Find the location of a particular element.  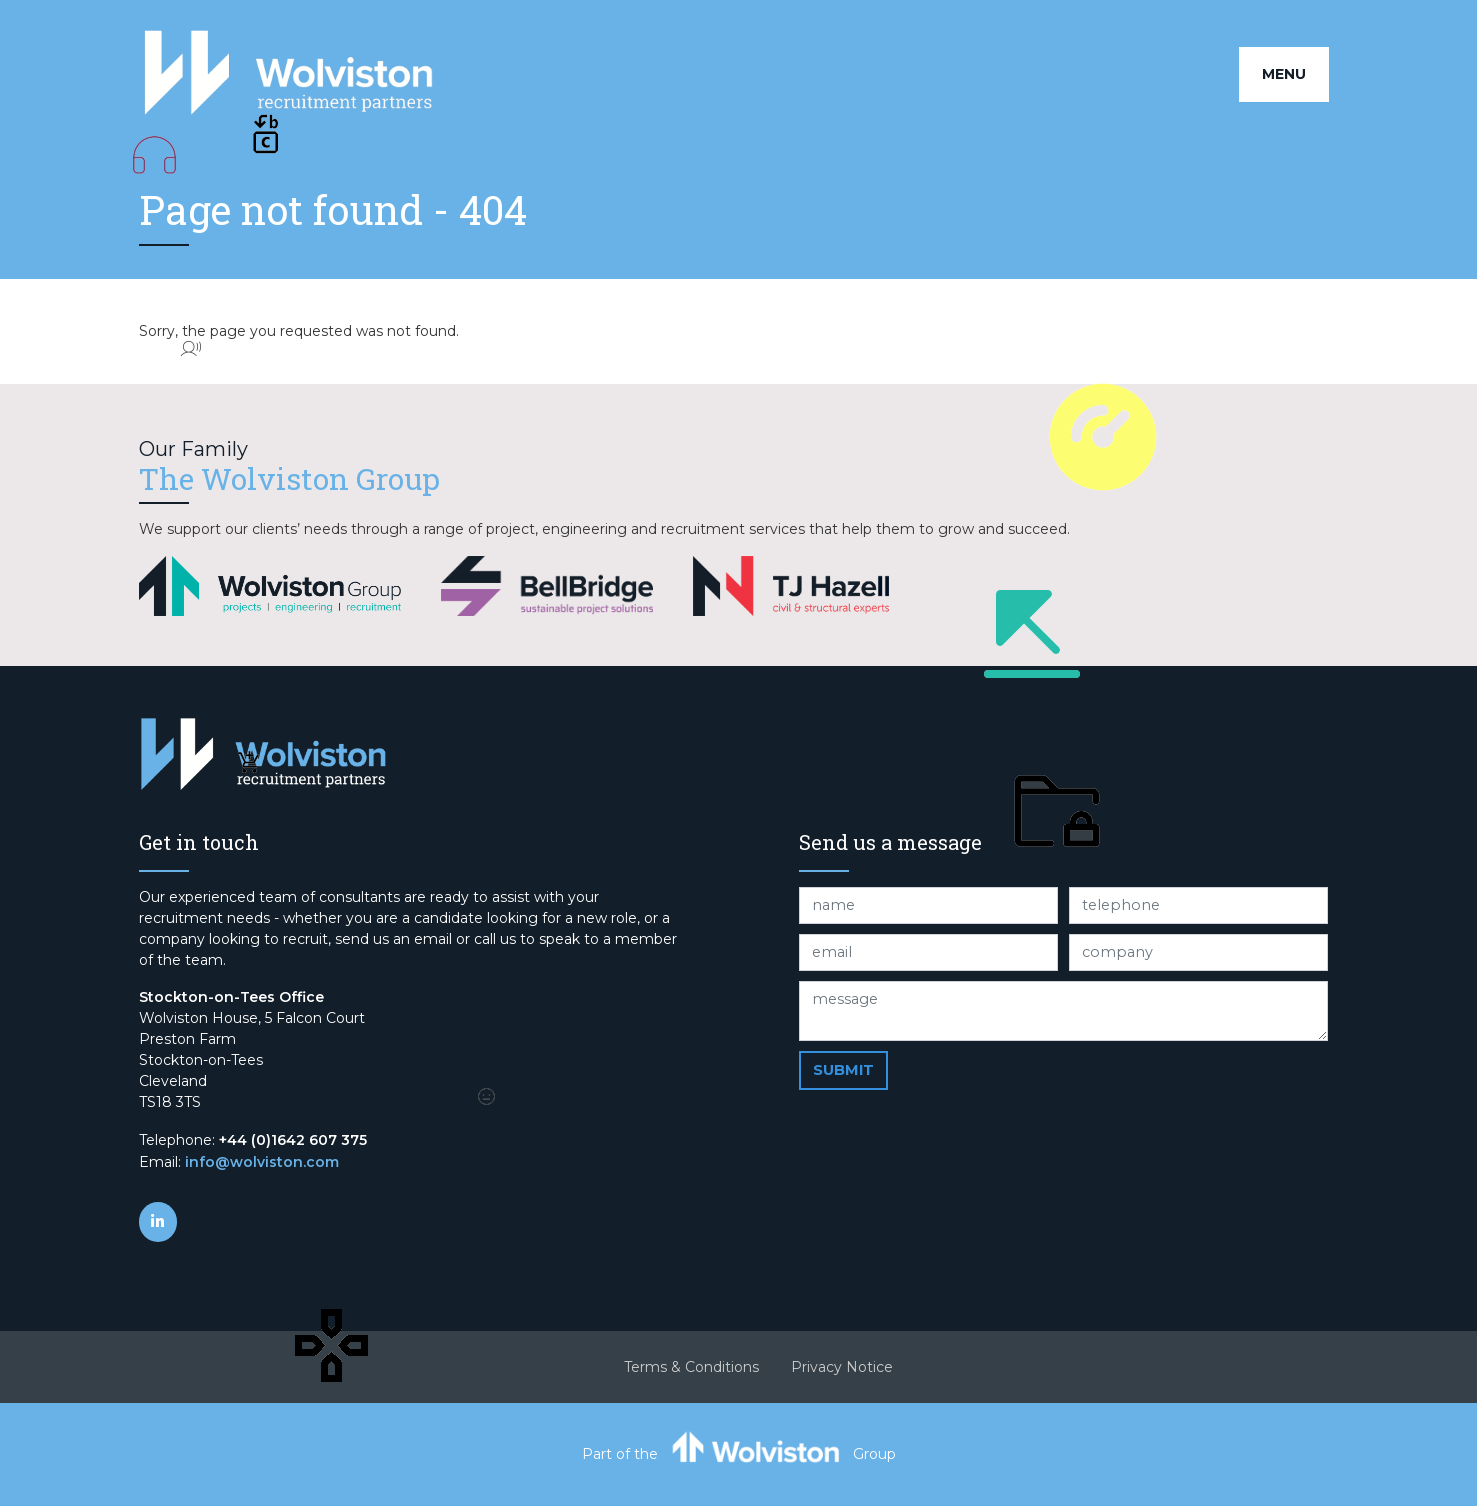

add item to shopping cart is located at coordinates (249, 762).